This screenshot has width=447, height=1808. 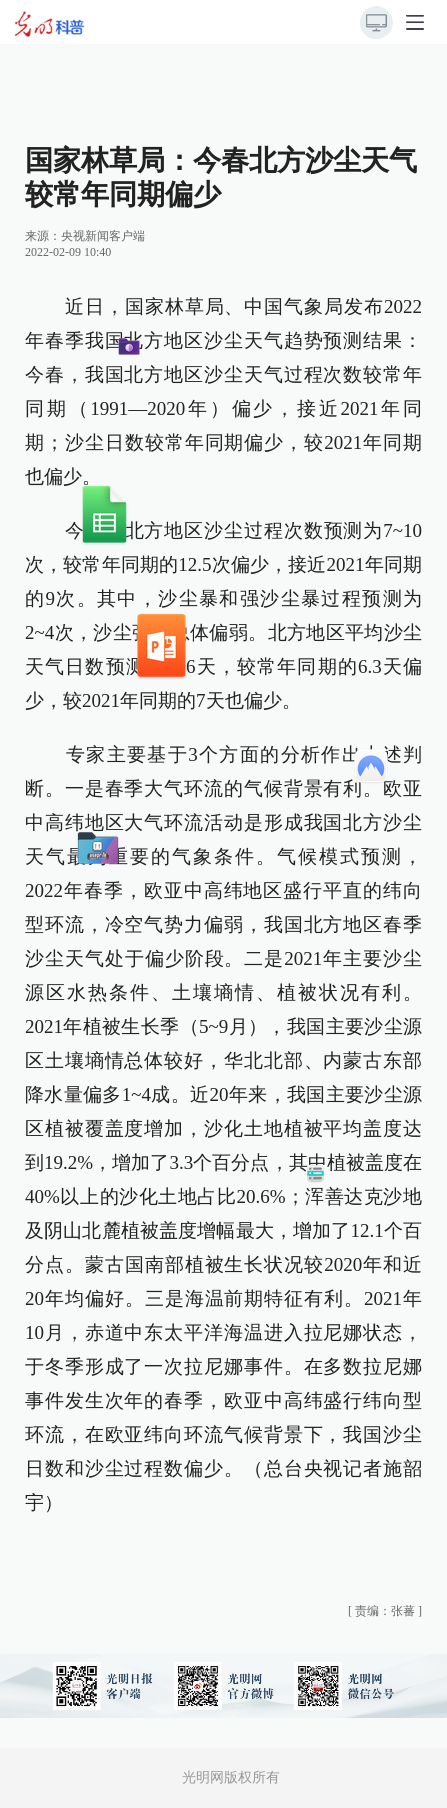 I want to click on folder containing tor browser files, so click(x=129, y=347).